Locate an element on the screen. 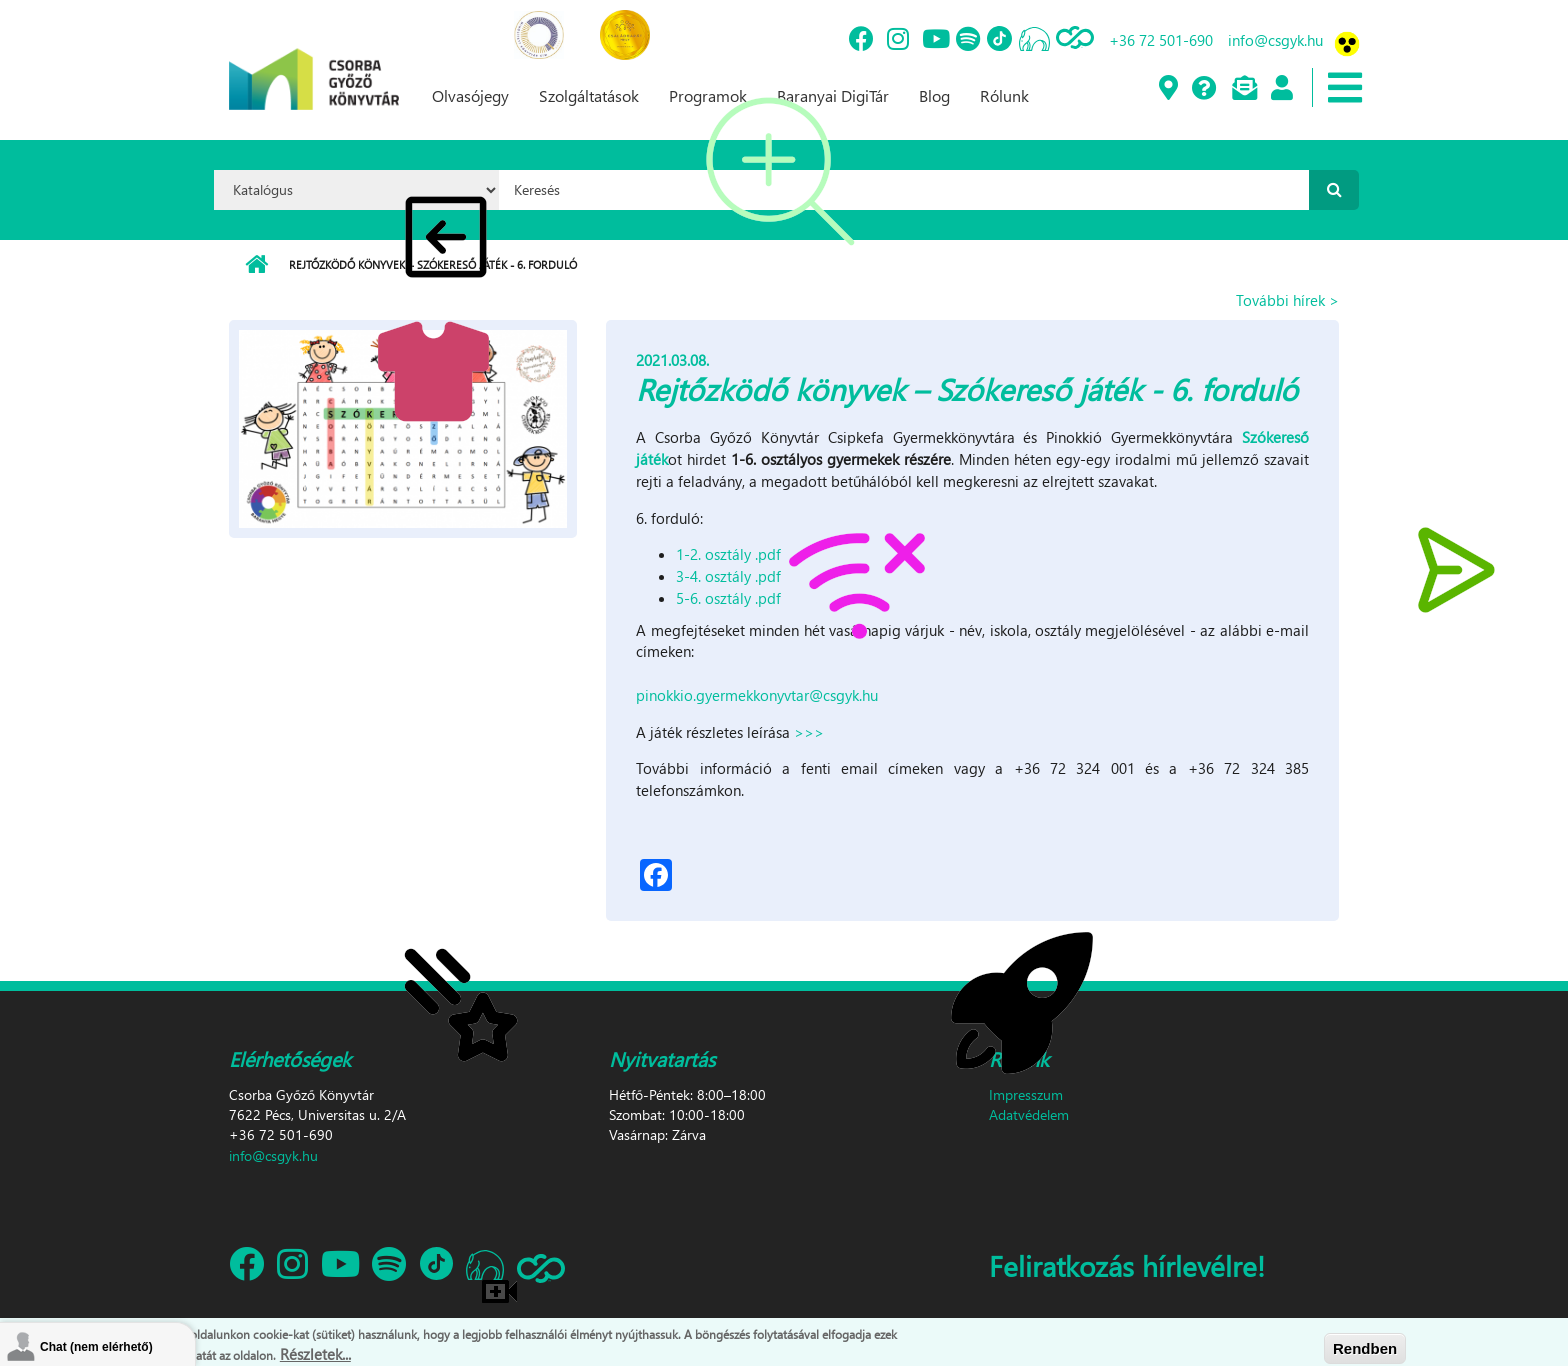 Image resolution: width=1568 pixels, height=1366 pixels. send a message is located at coordinates (1452, 570).